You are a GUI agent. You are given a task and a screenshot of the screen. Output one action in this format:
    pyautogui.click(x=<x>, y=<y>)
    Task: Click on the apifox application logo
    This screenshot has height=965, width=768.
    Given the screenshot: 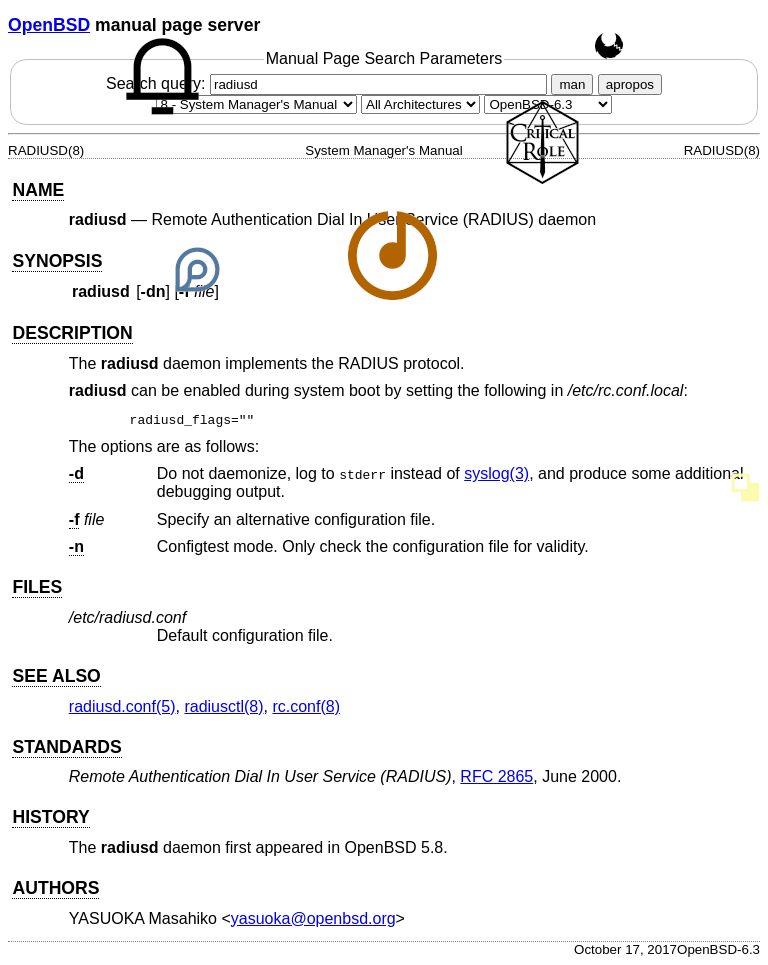 What is the action you would take?
    pyautogui.click(x=609, y=46)
    